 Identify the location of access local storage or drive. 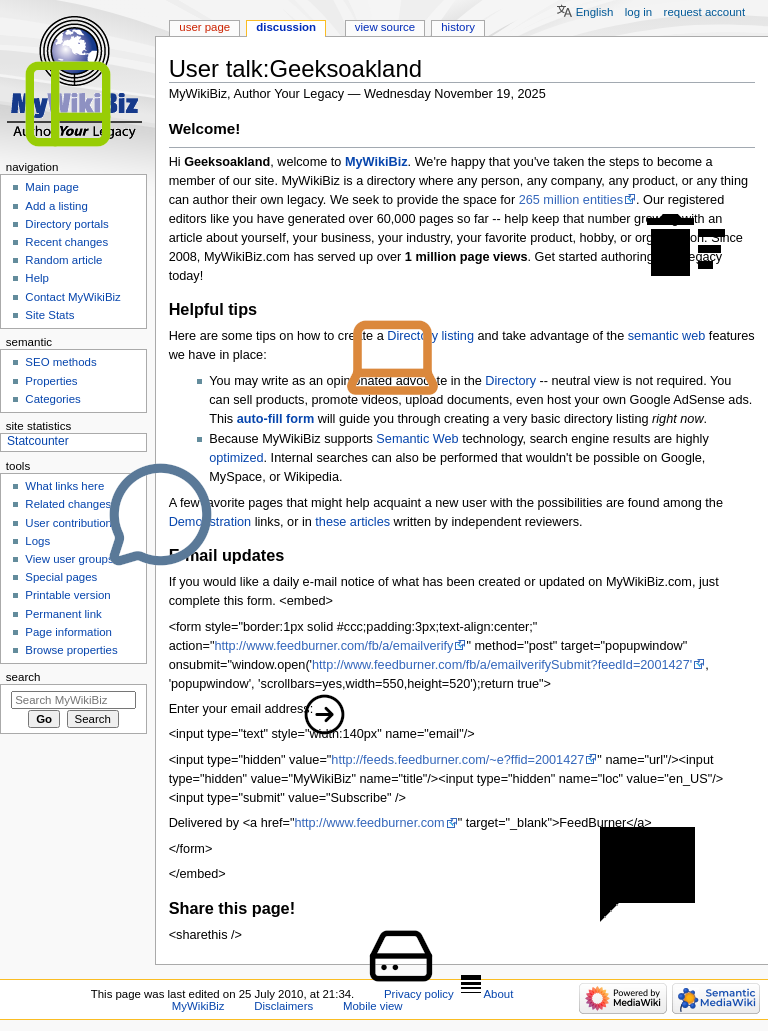
(401, 956).